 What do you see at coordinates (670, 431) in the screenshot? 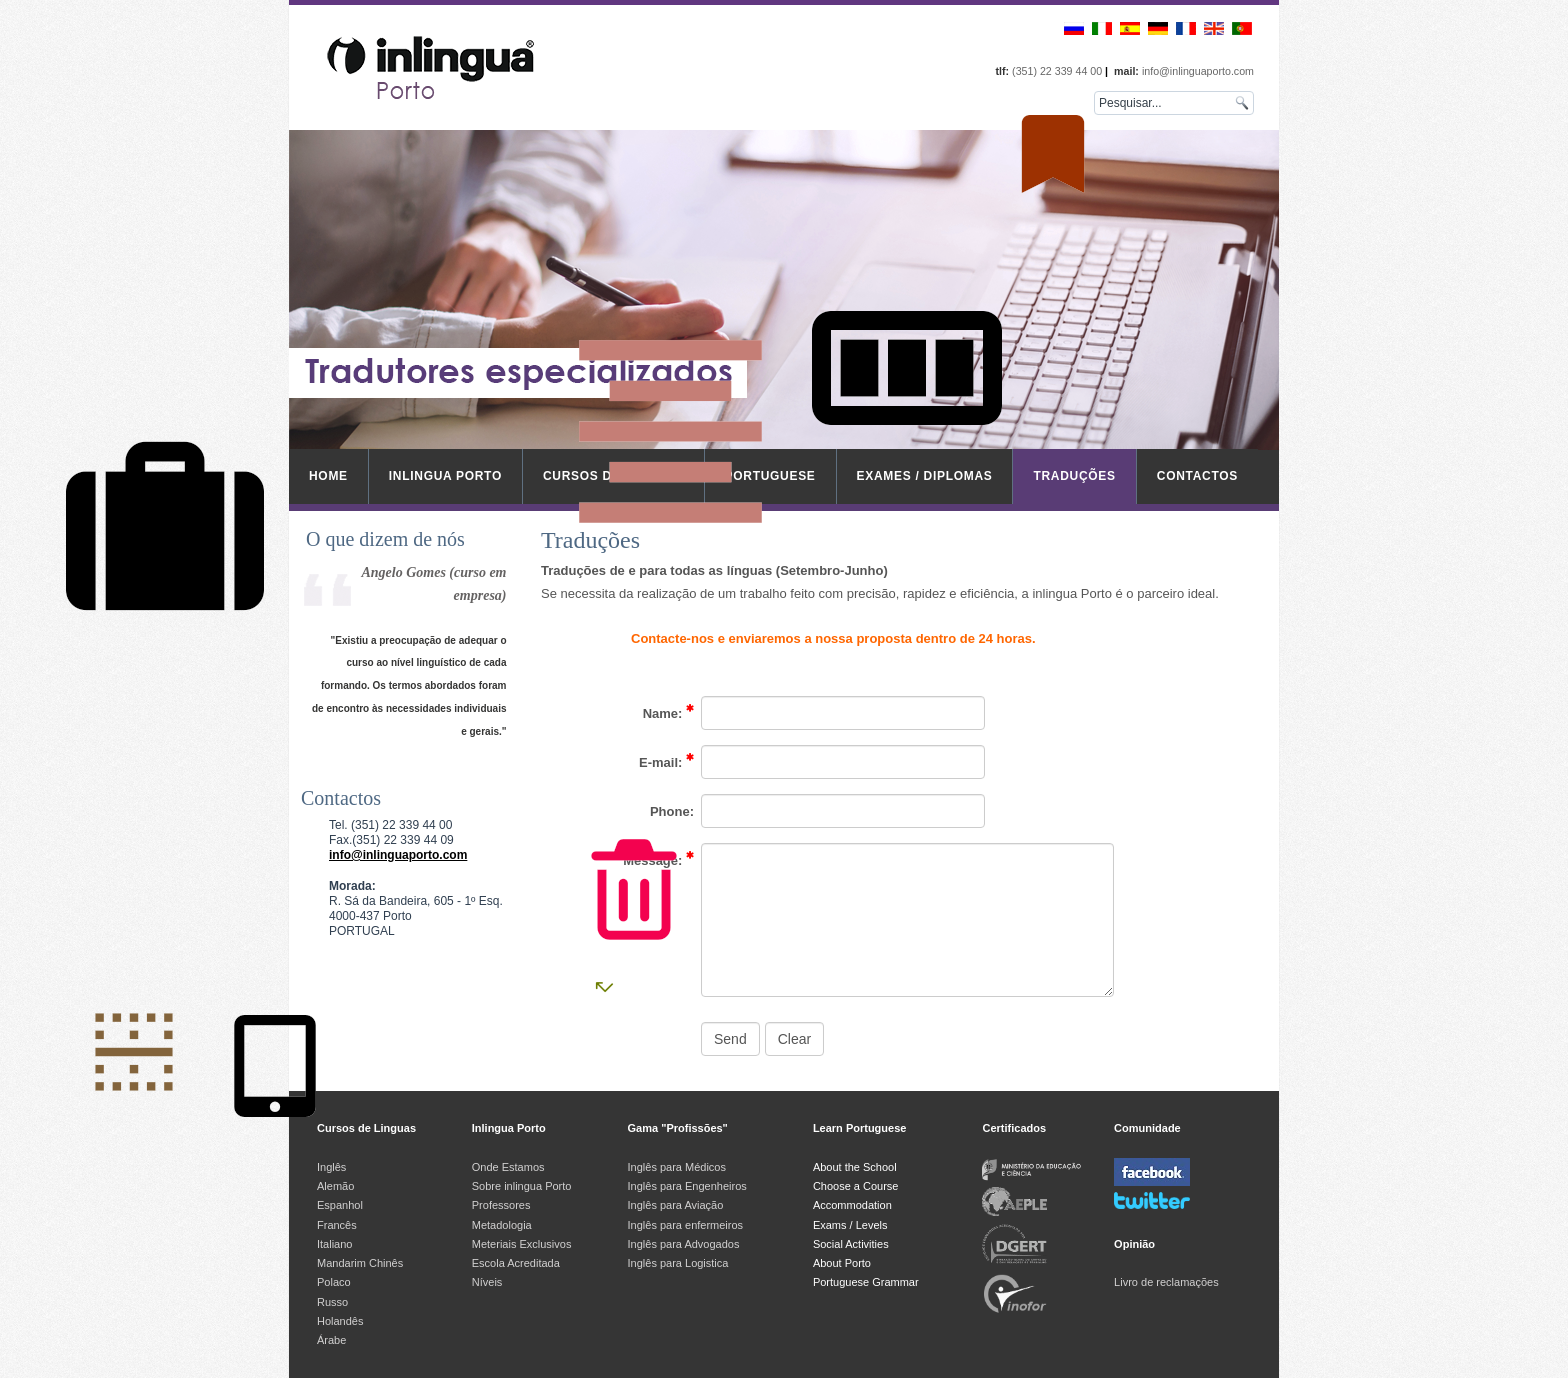
I see `center align text` at bounding box center [670, 431].